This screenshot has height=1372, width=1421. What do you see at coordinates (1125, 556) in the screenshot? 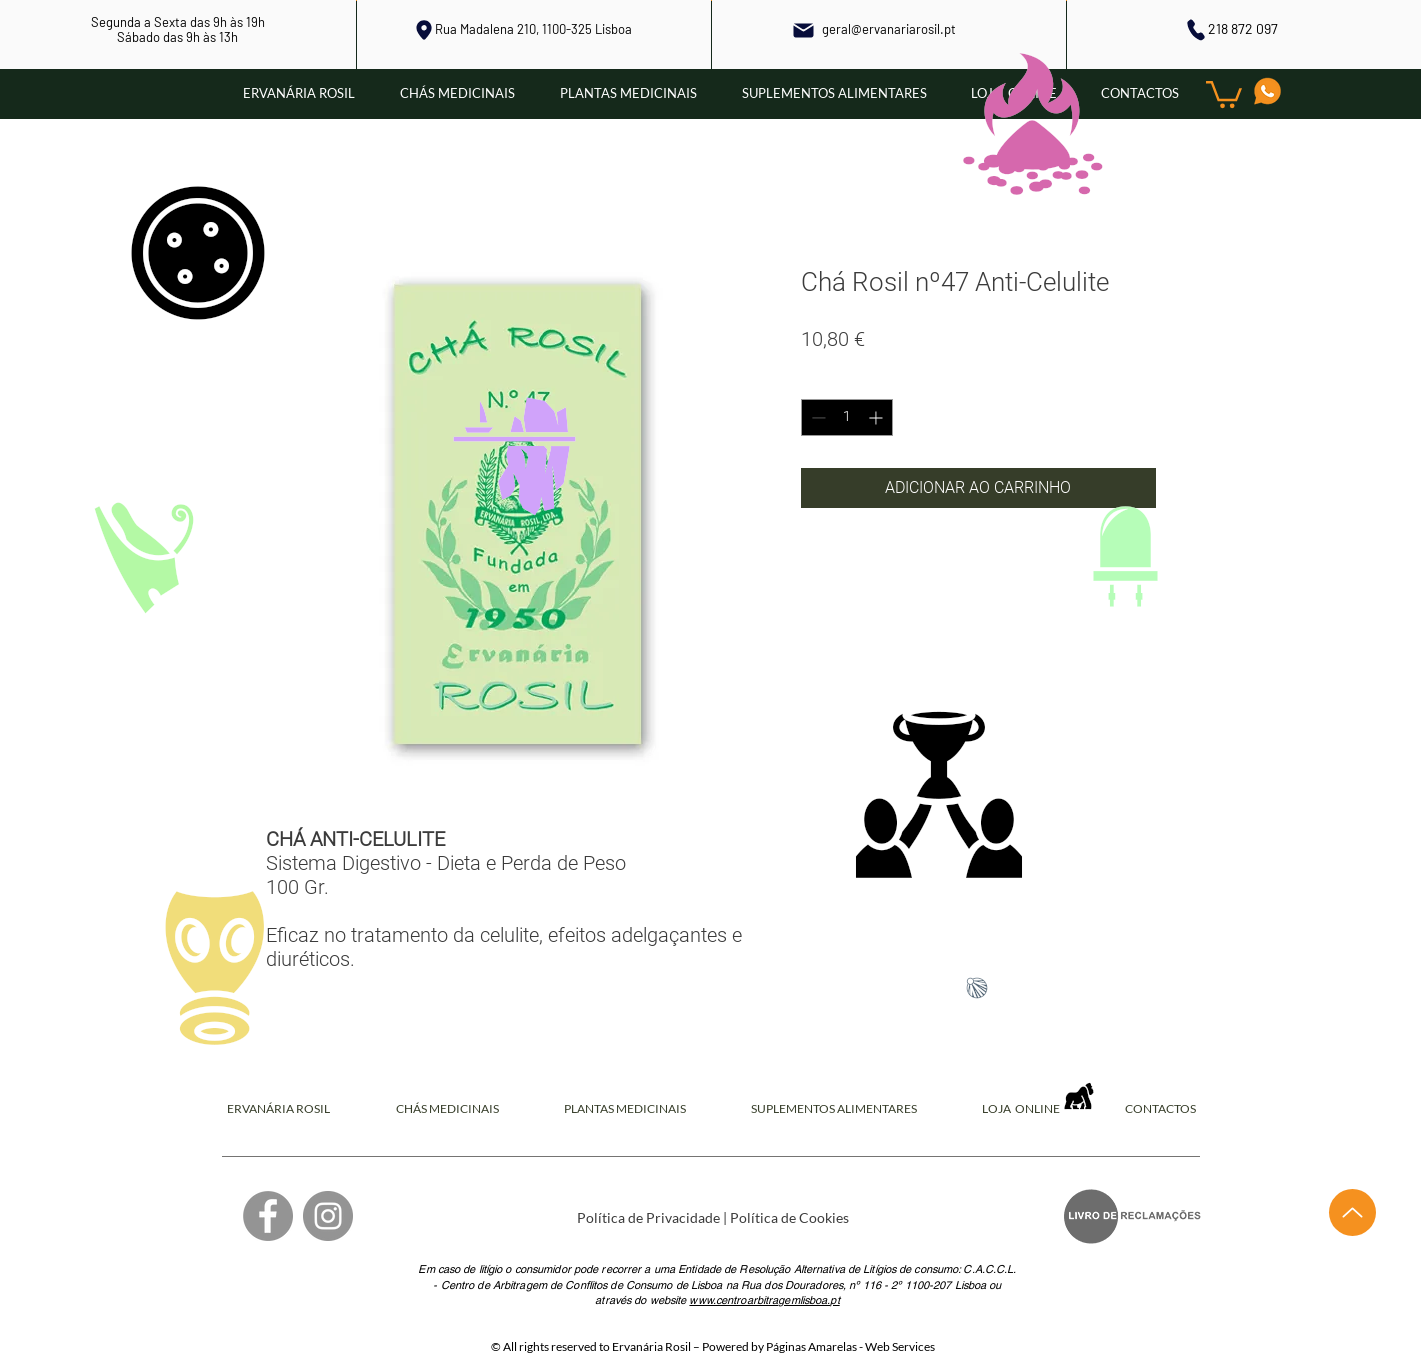
I see `indicates device power status` at bounding box center [1125, 556].